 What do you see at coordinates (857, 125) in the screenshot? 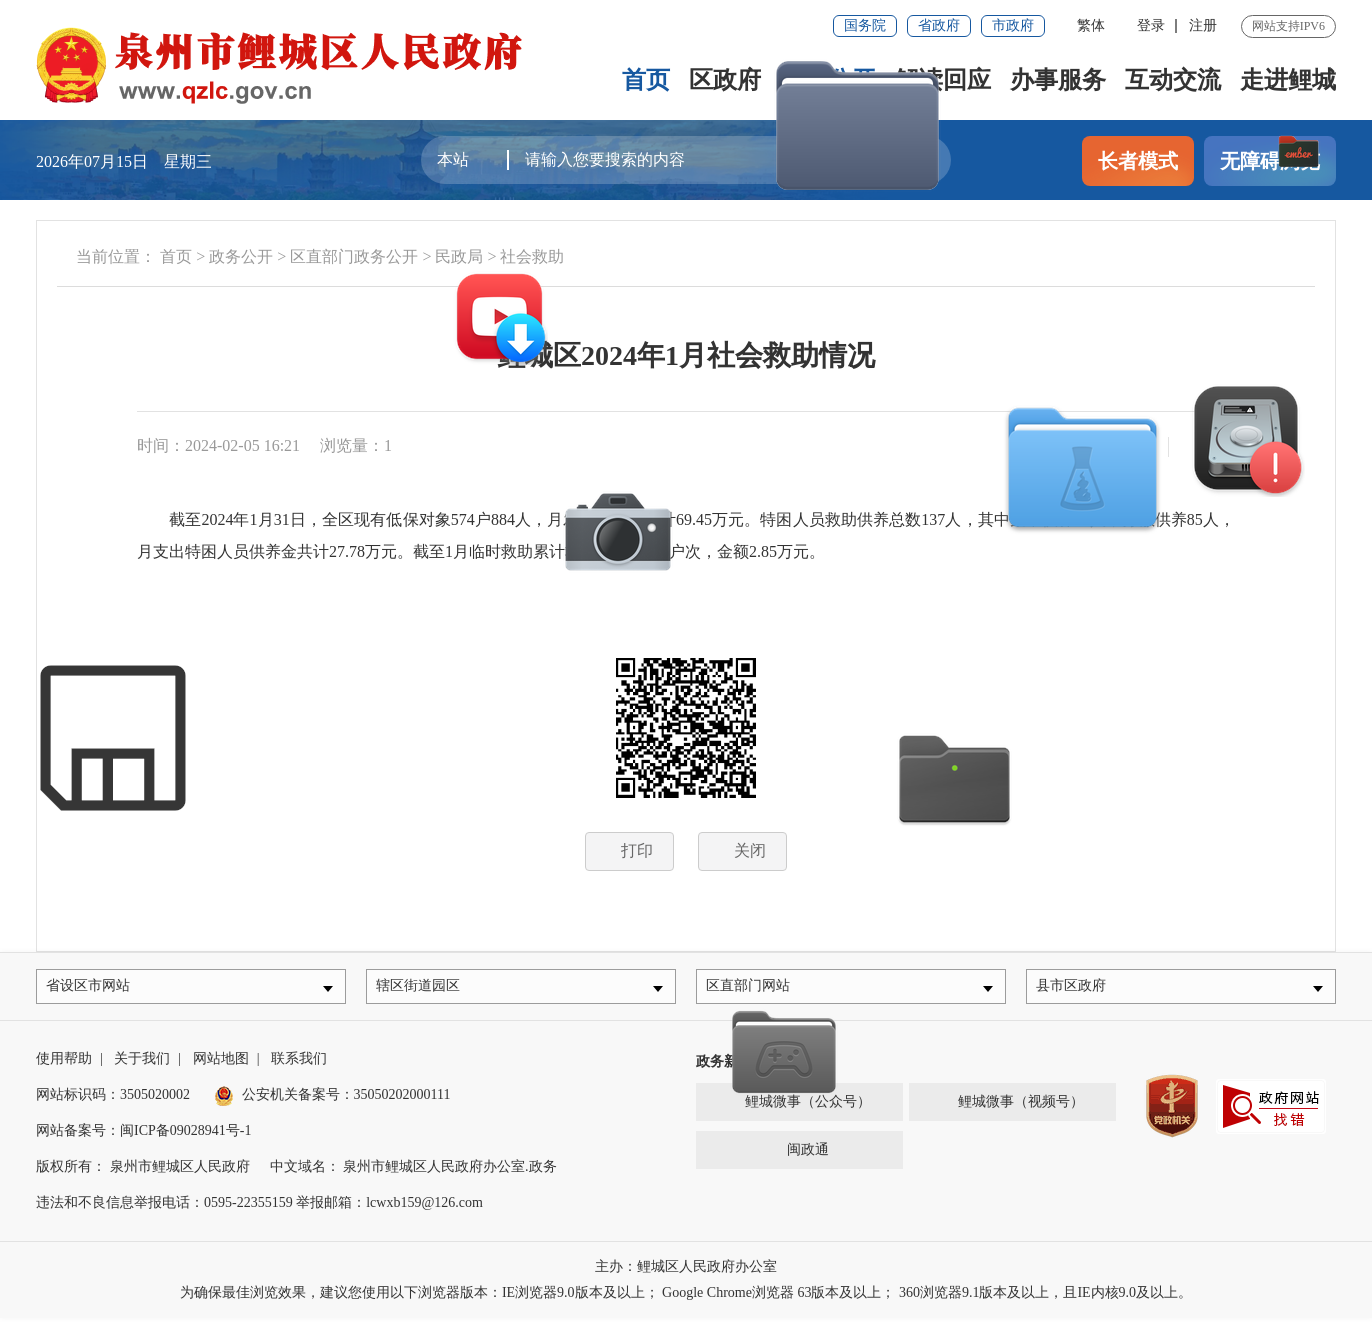
I see `open folder to view contents` at bounding box center [857, 125].